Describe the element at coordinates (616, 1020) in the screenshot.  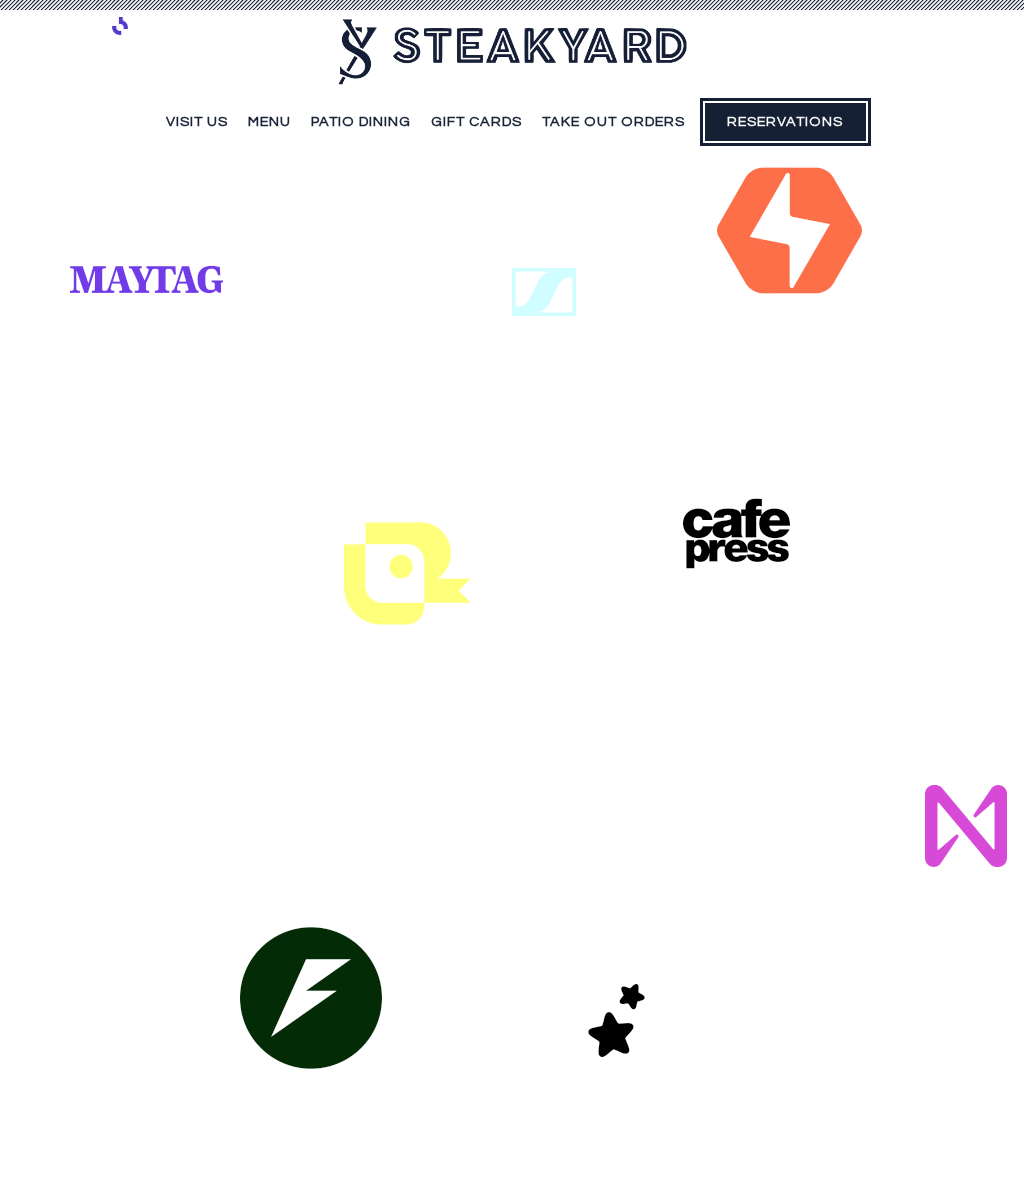
I see `open Anki flashcard application` at that location.